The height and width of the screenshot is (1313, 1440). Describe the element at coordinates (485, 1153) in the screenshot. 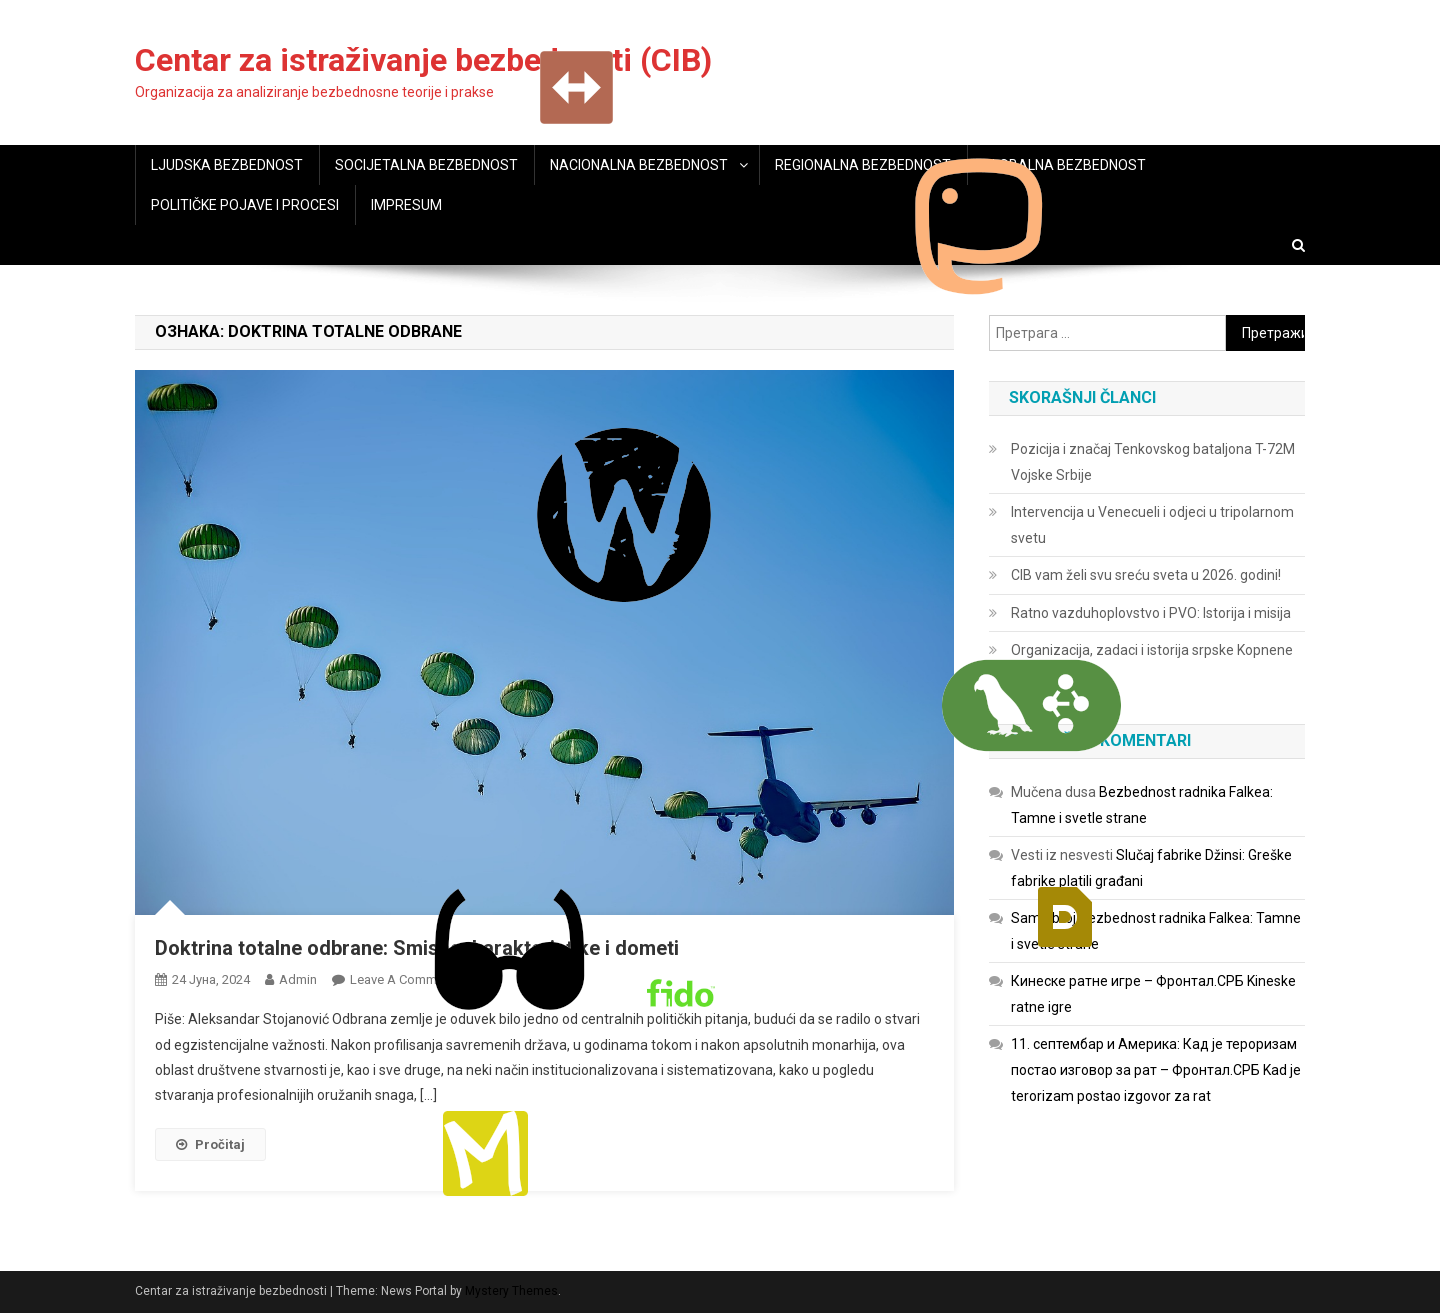

I see `visit the models resource website` at that location.